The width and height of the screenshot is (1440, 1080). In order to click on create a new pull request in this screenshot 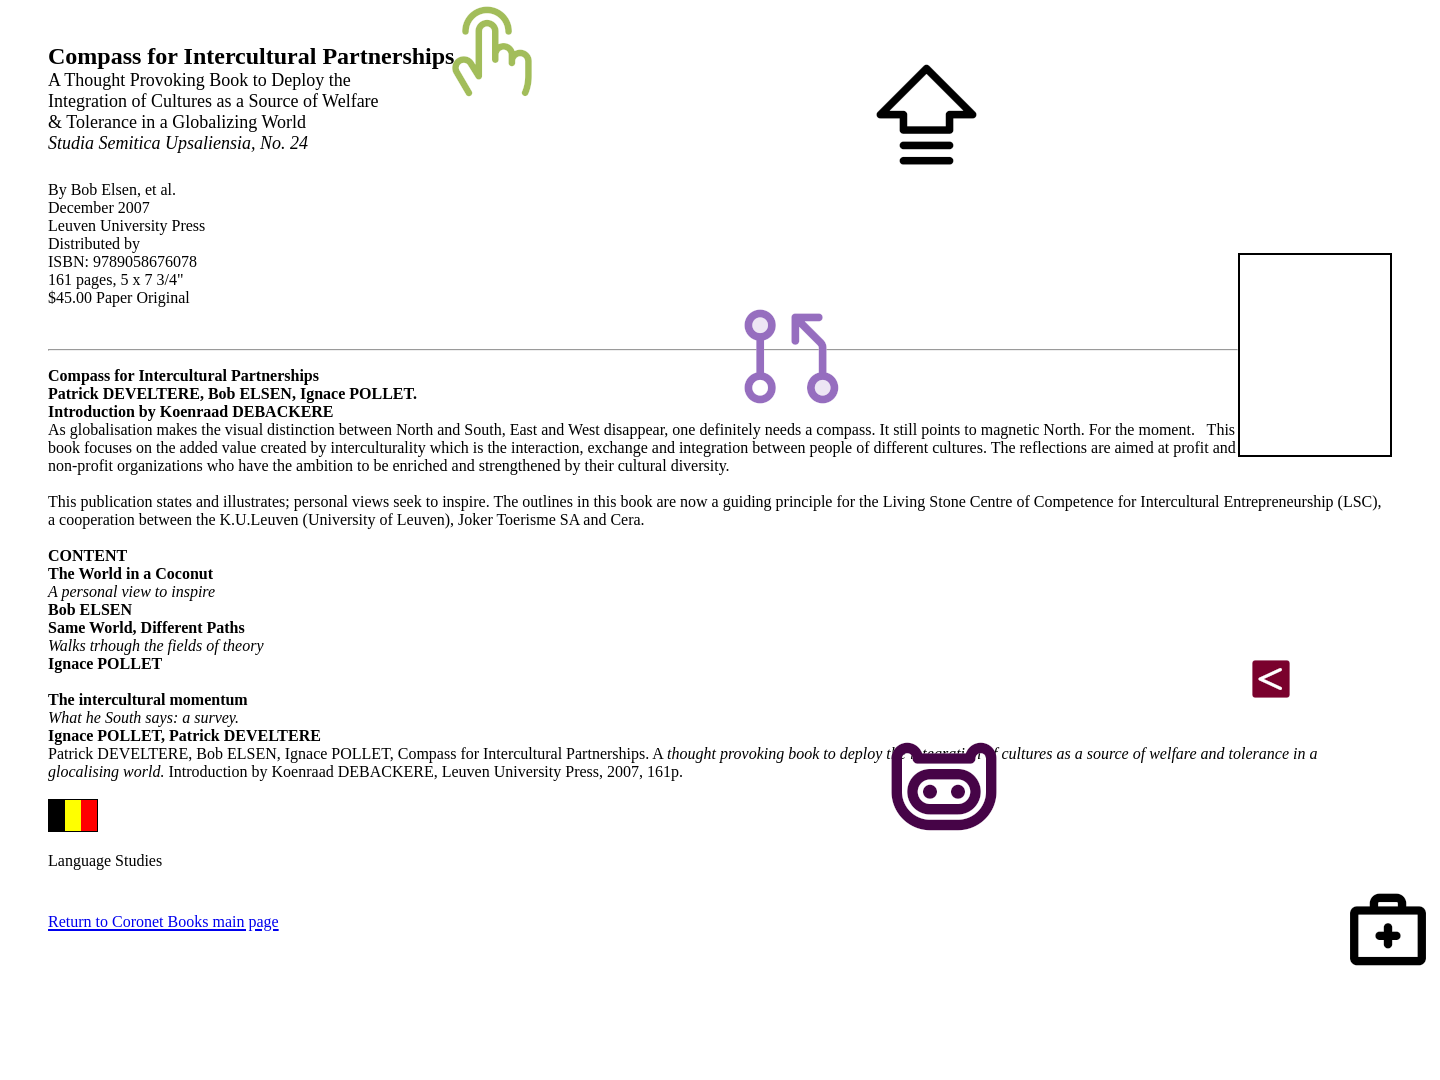, I will do `click(787, 356)`.